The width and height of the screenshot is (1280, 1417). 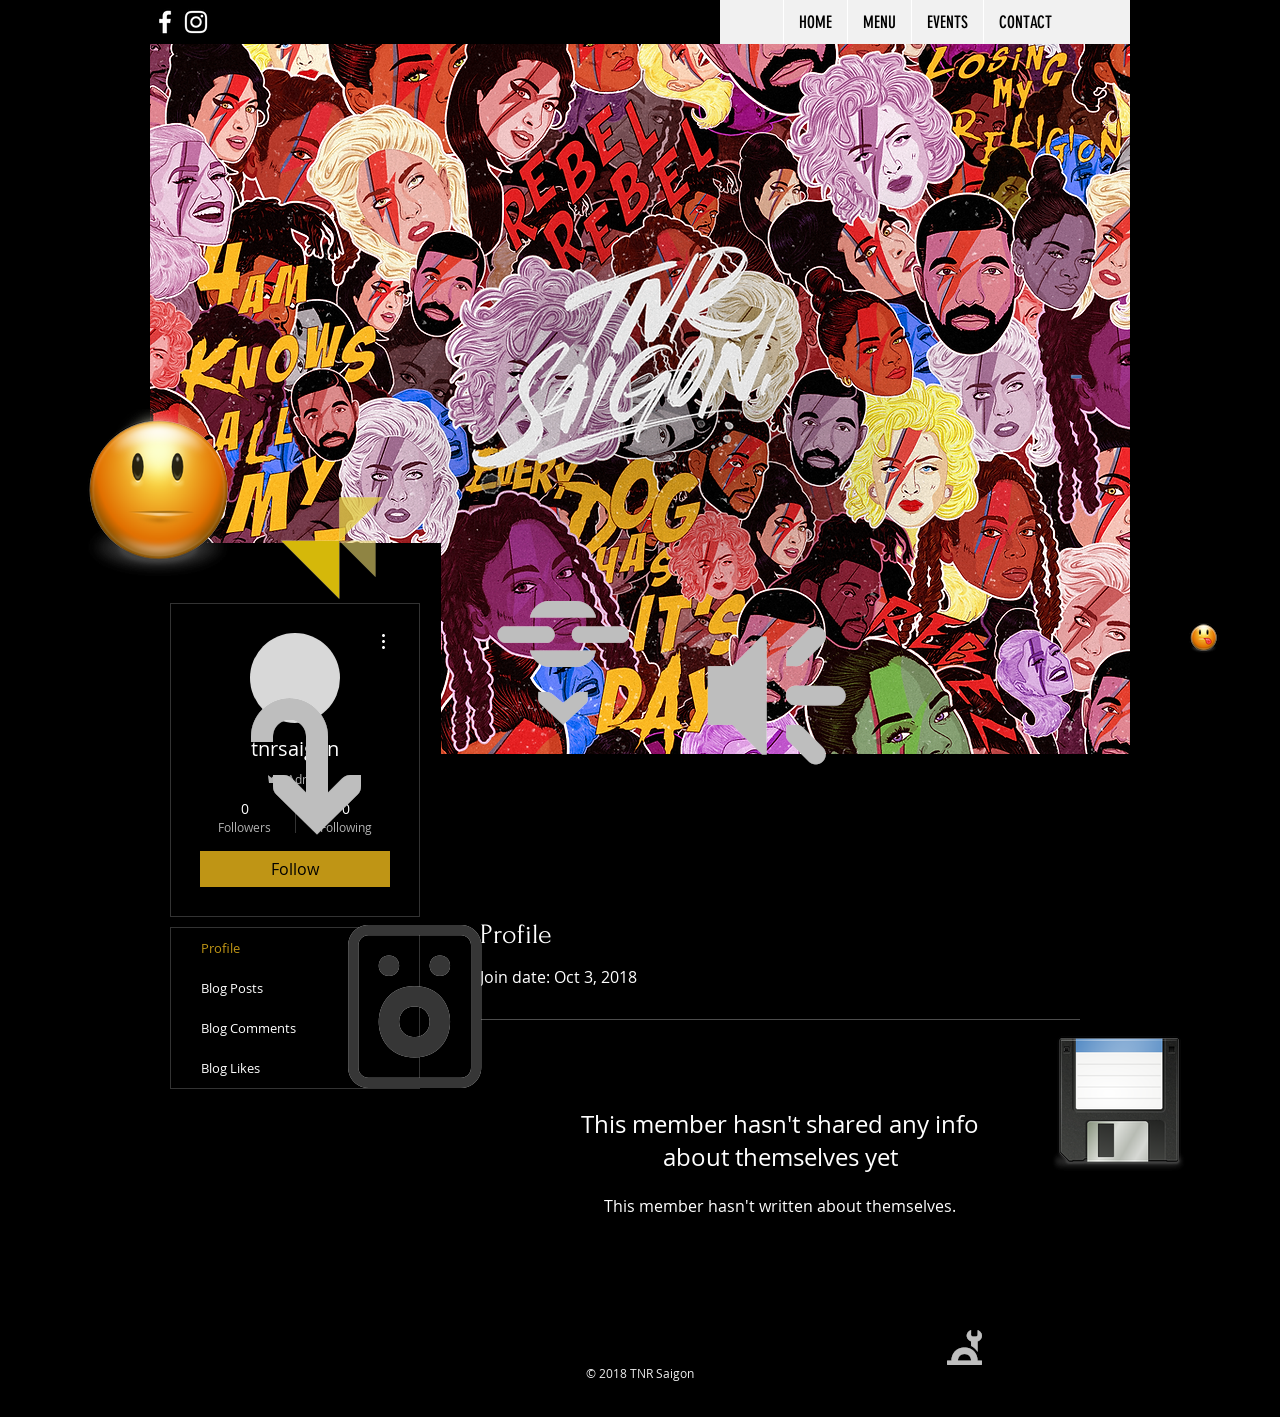 What do you see at coordinates (1204, 638) in the screenshot?
I see `indicates a playful or teasing tone in messaging` at bounding box center [1204, 638].